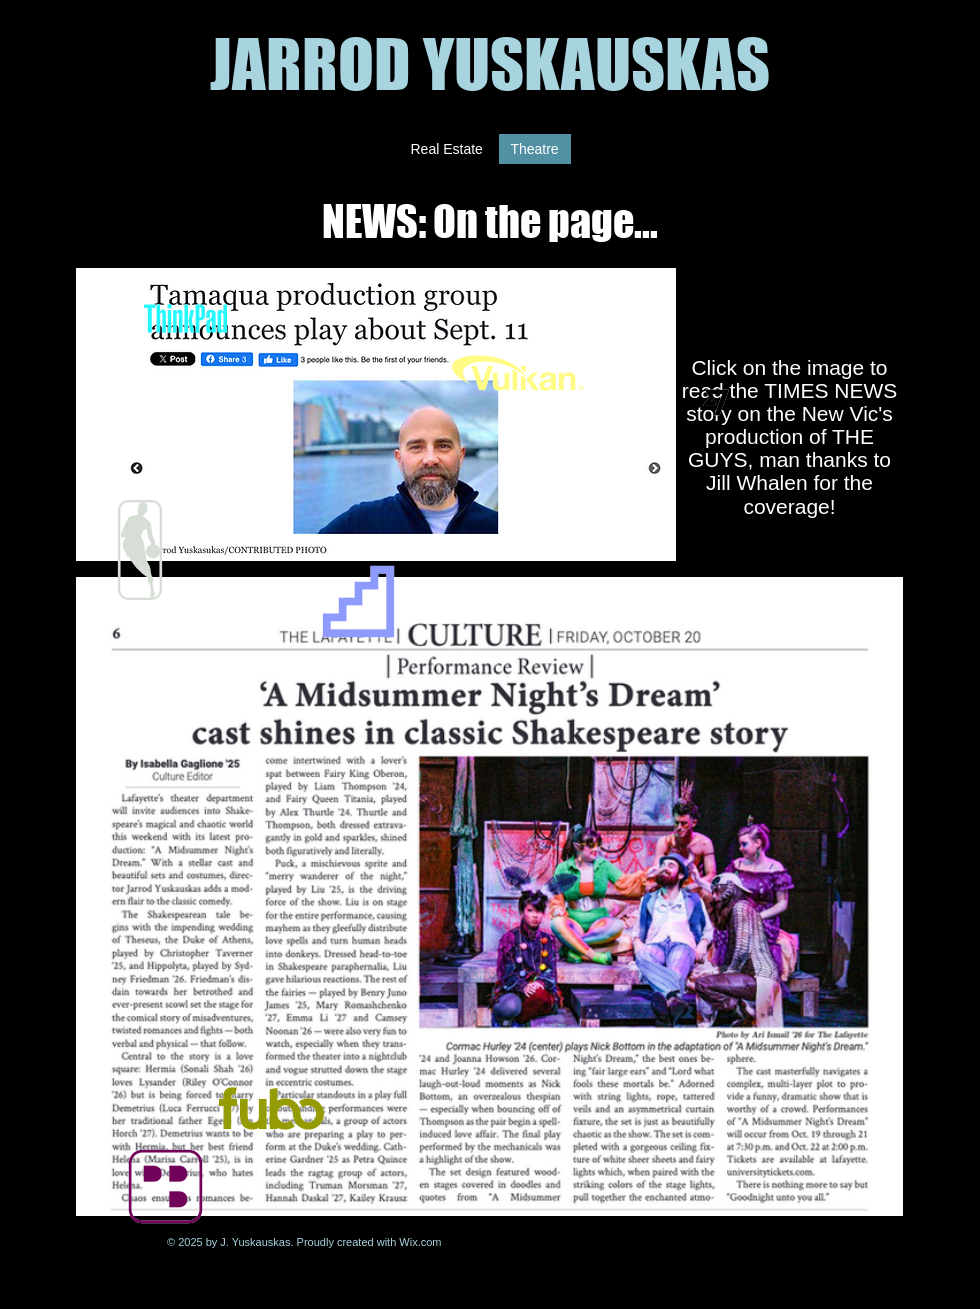 The image size is (980, 1309). What do you see at coordinates (358, 601) in the screenshot?
I see `indicates stairs or stairway access` at bounding box center [358, 601].